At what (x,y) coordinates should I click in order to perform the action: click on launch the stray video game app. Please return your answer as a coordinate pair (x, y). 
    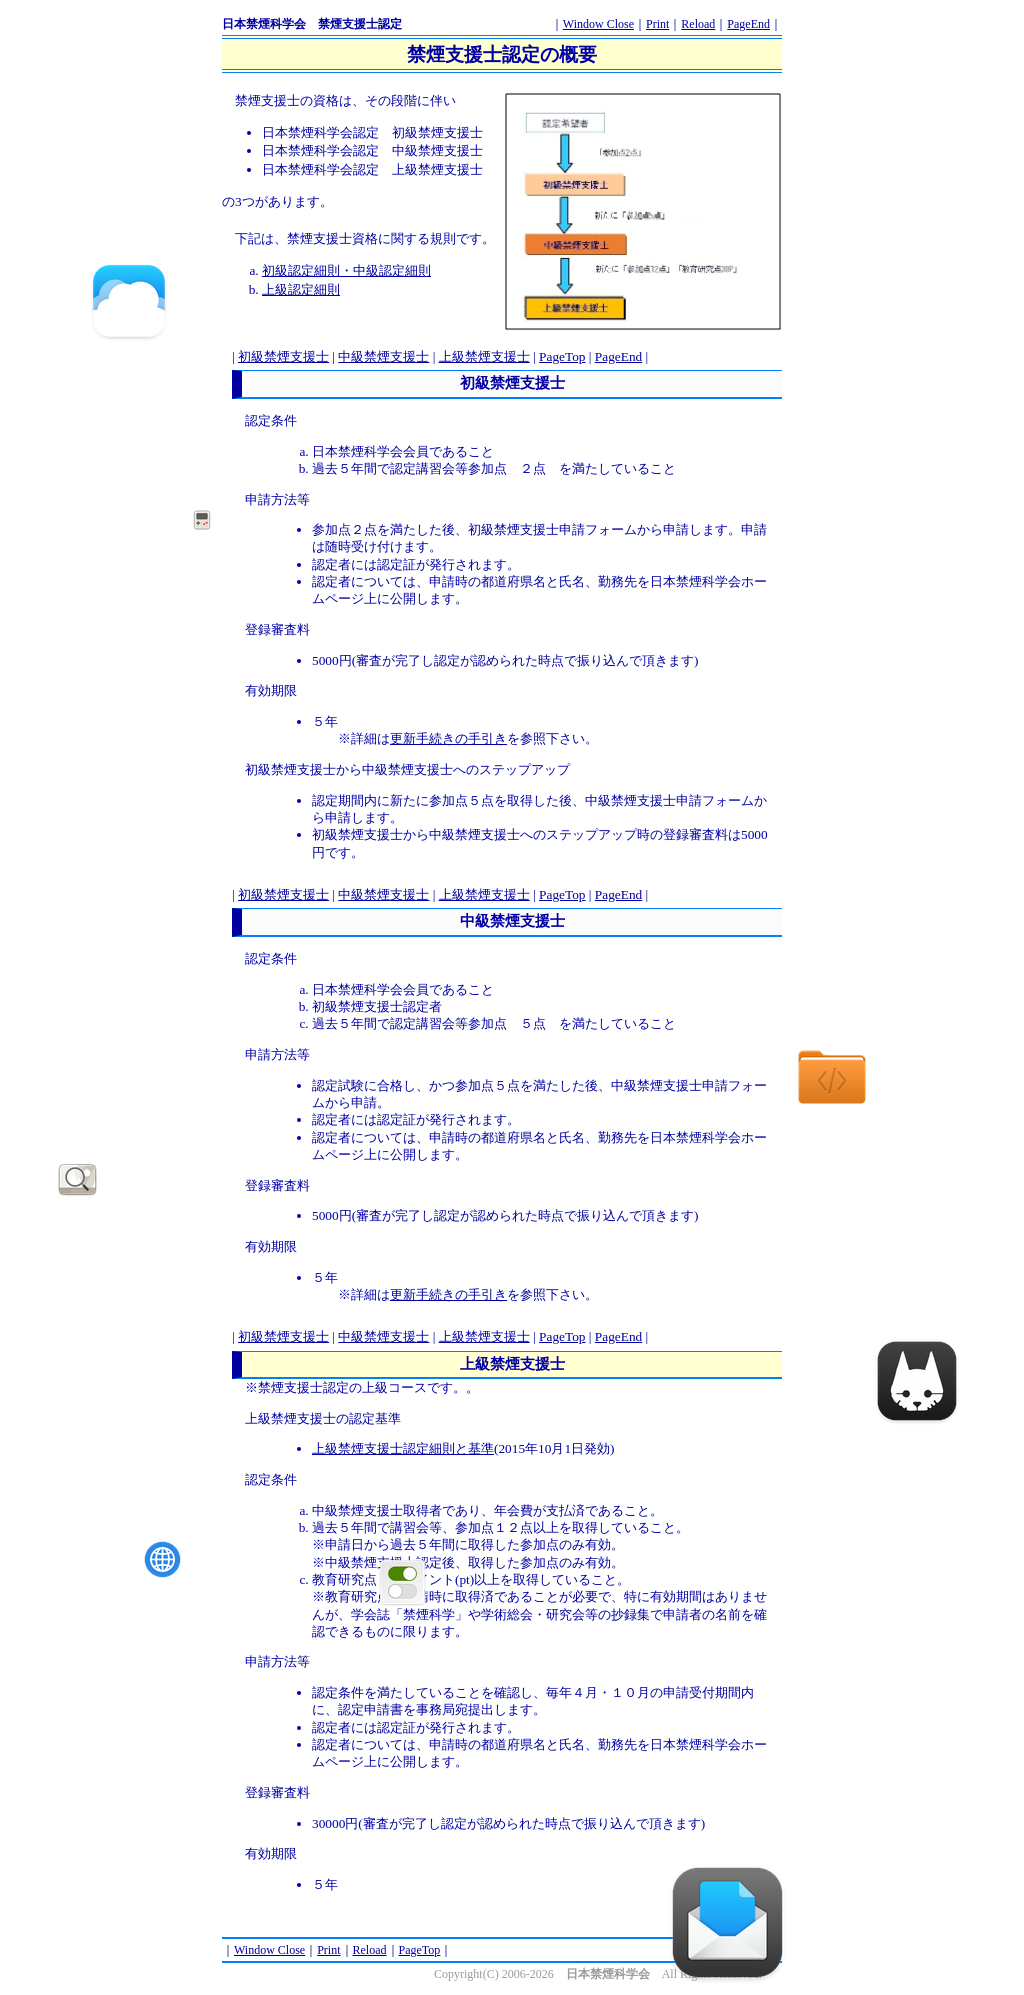
    Looking at the image, I should click on (917, 1381).